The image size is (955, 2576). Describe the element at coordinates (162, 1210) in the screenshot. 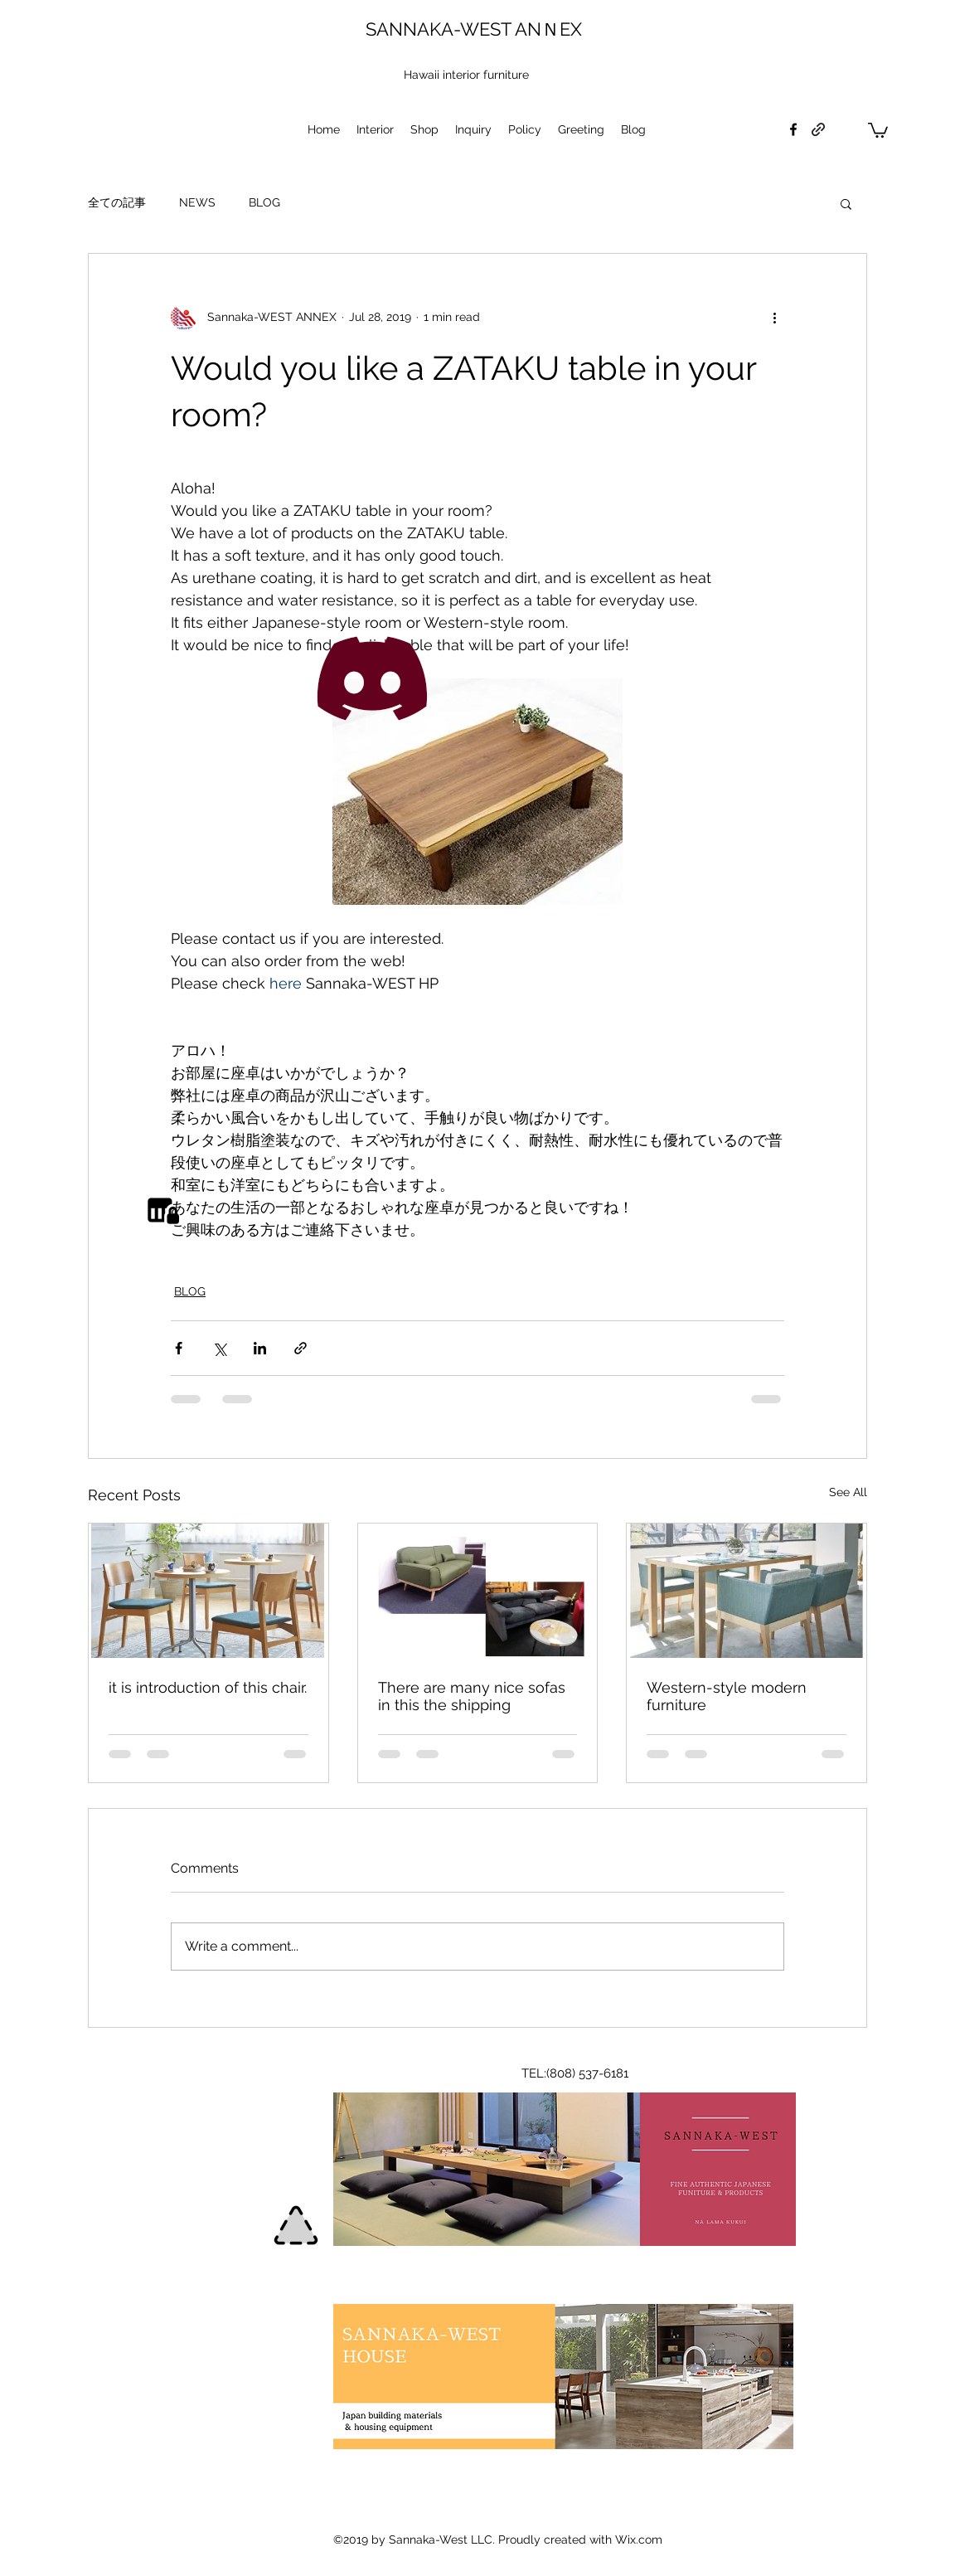

I see `lock a column in a spreadsheet or table` at that location.